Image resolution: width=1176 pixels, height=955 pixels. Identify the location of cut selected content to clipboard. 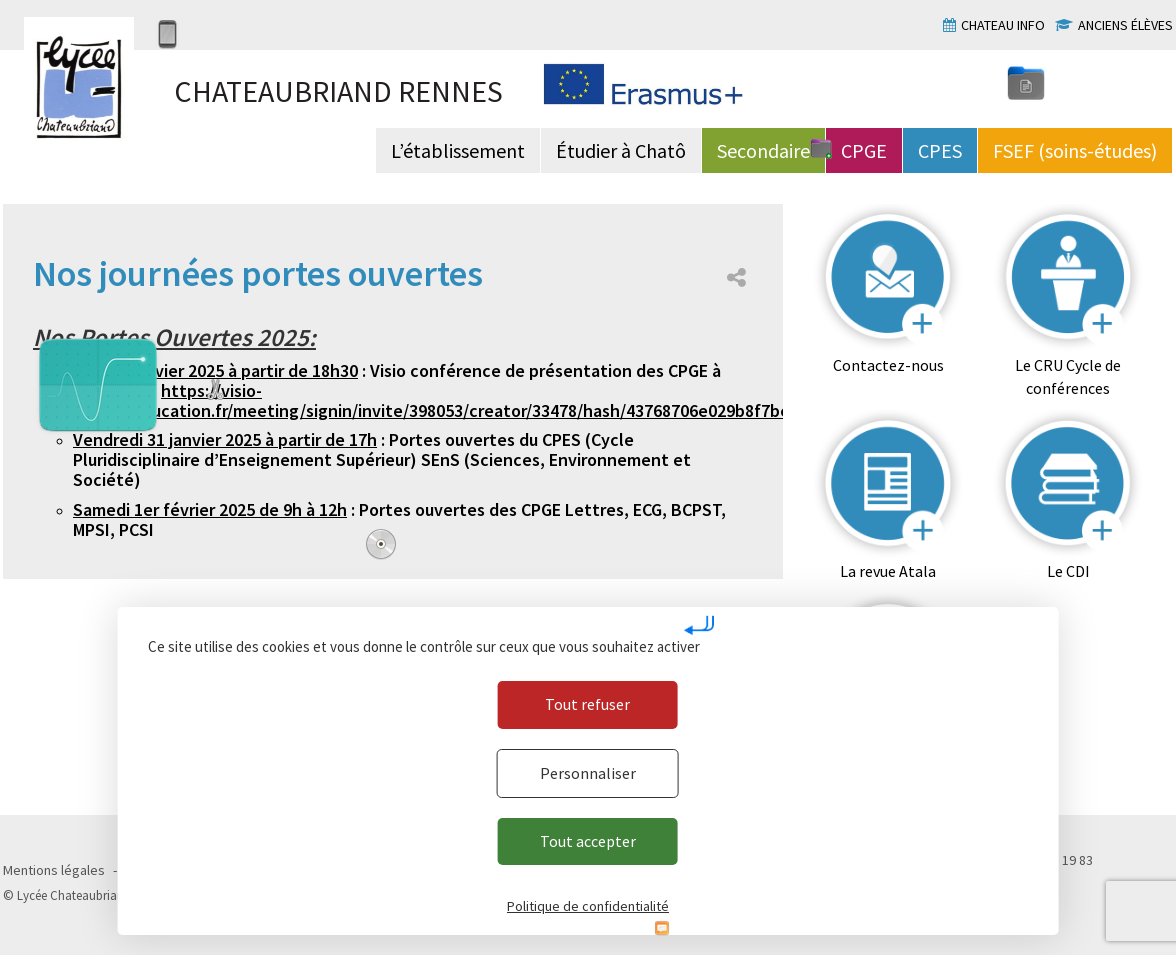
(215, 389).